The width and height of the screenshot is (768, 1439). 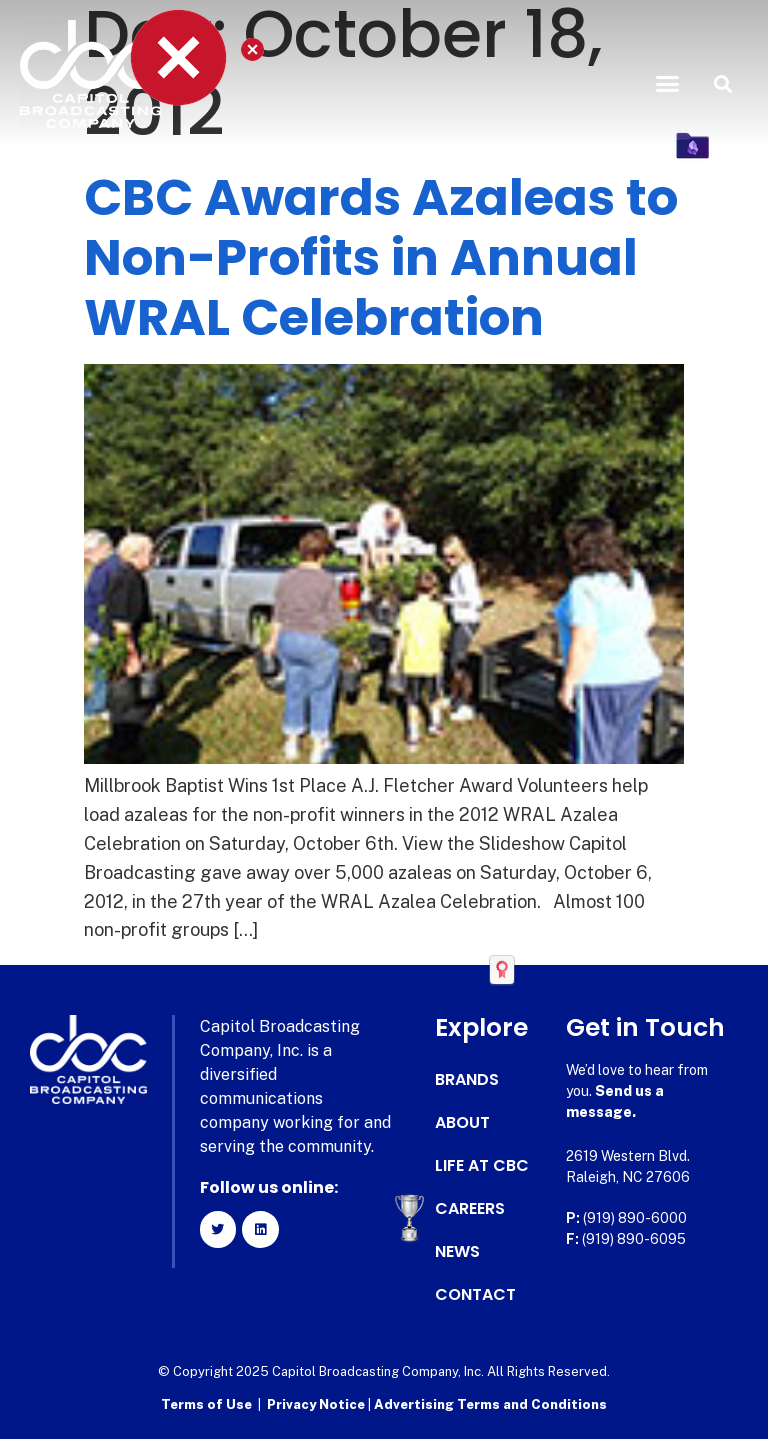 What do you see at coordinates (411, 1218) in the screenshot?
I see `indicates second place achievement or silver-tier ranking` at bounding box center [411, 1218].